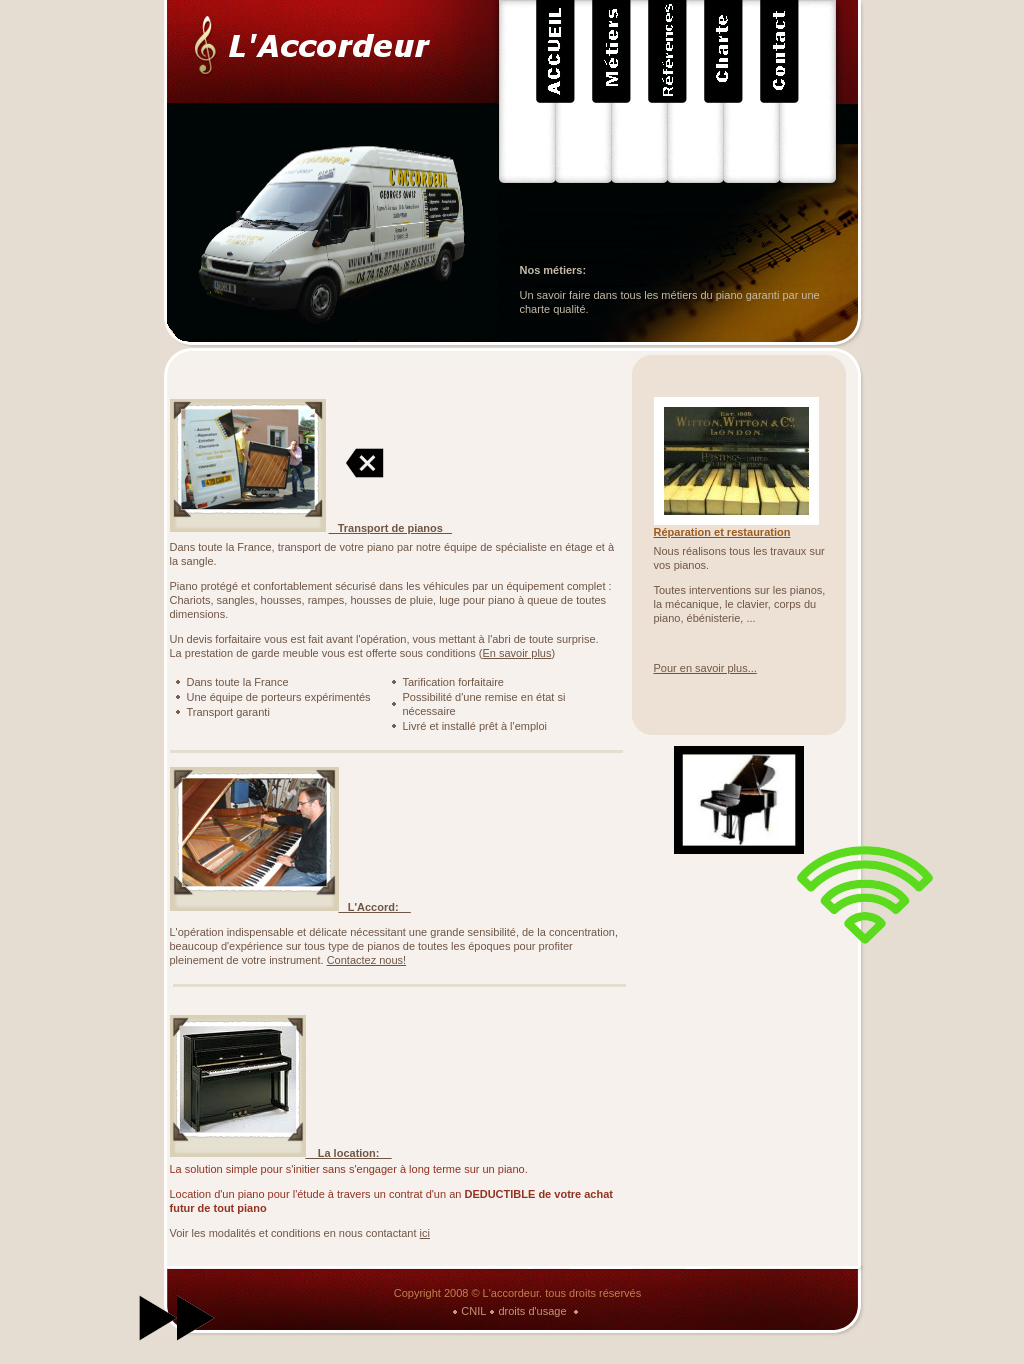 The image size is (1024, 1364). What do you see at coordinates (865, 895) in the screenshot?
I see `indicates wireless network connection status` at bounding box center [865, 895].